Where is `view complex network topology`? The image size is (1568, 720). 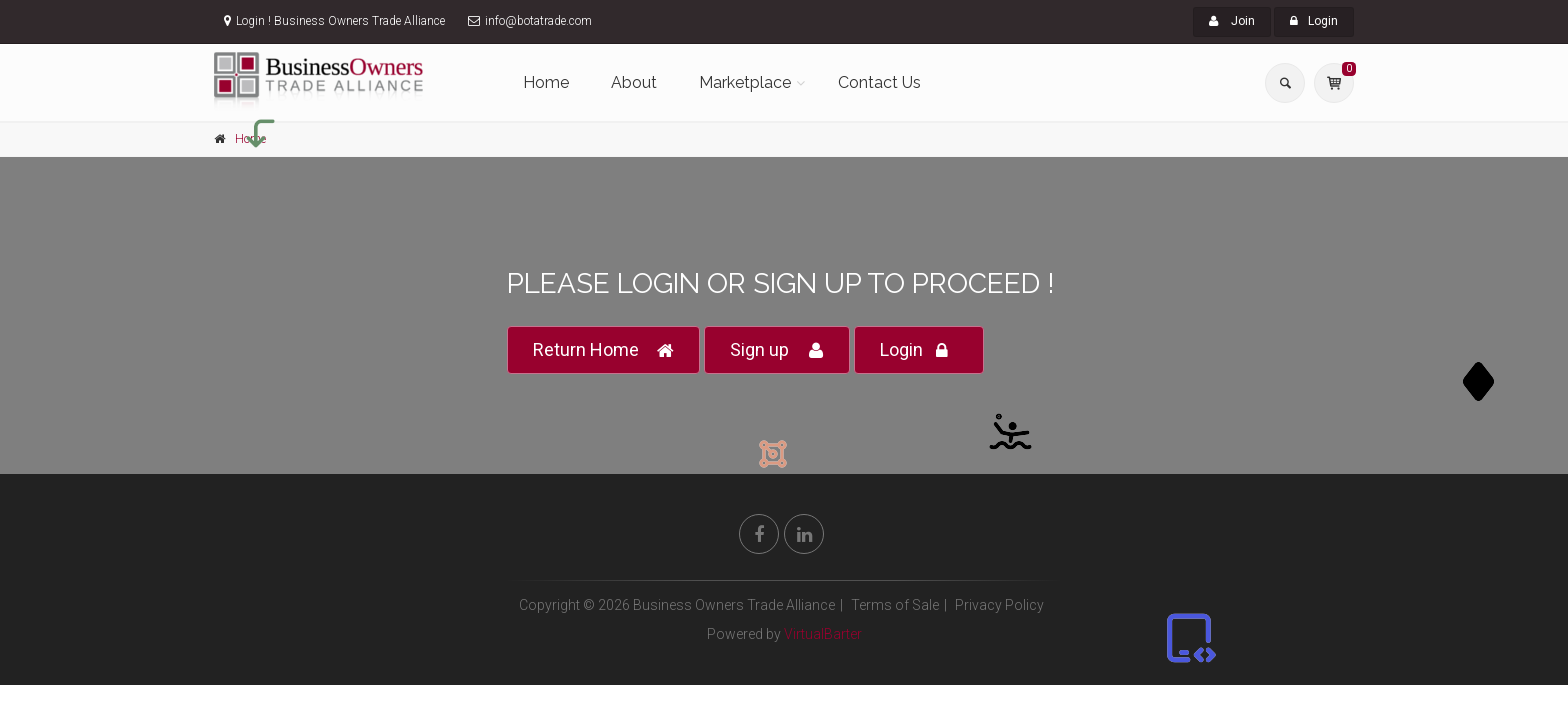 view complex network topology is located at coordinates (773, 454).